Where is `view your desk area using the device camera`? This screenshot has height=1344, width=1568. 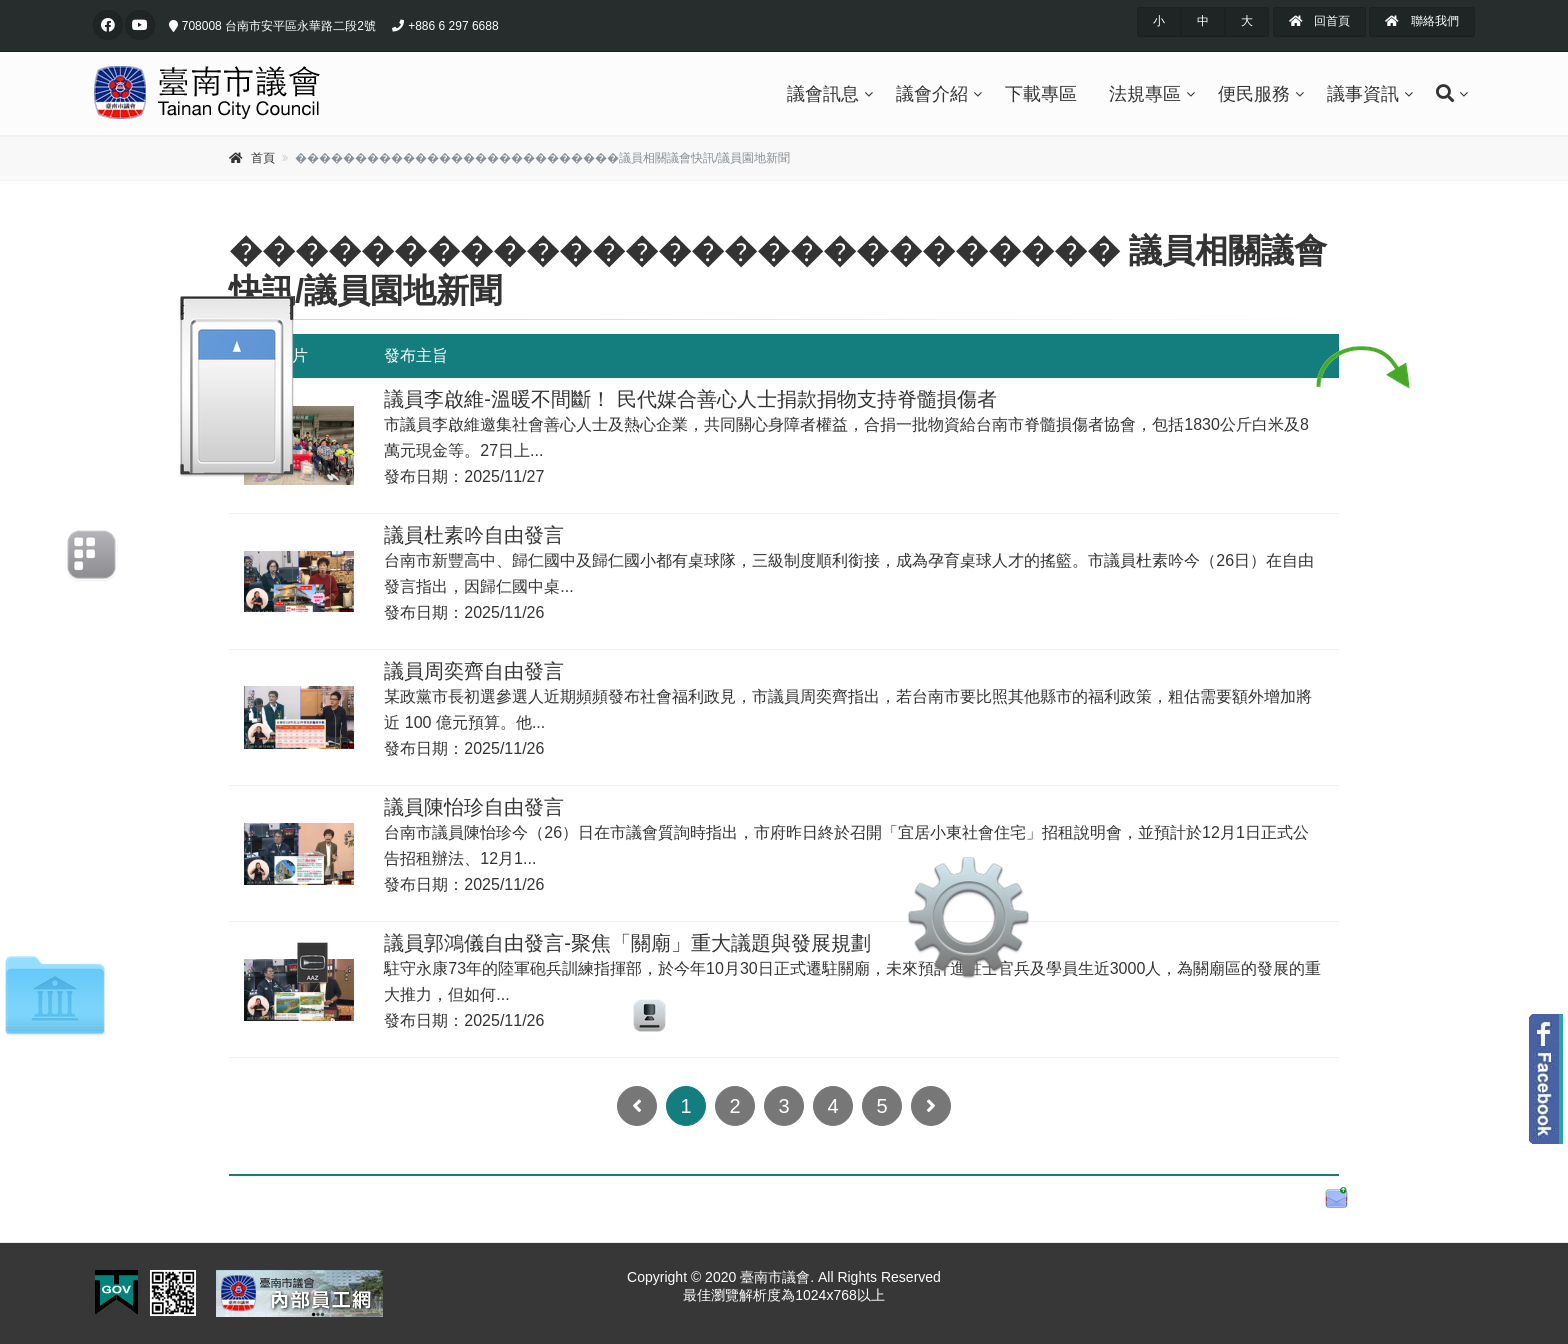
view your desk area using the device camera is located at coordinates (649, 1015).